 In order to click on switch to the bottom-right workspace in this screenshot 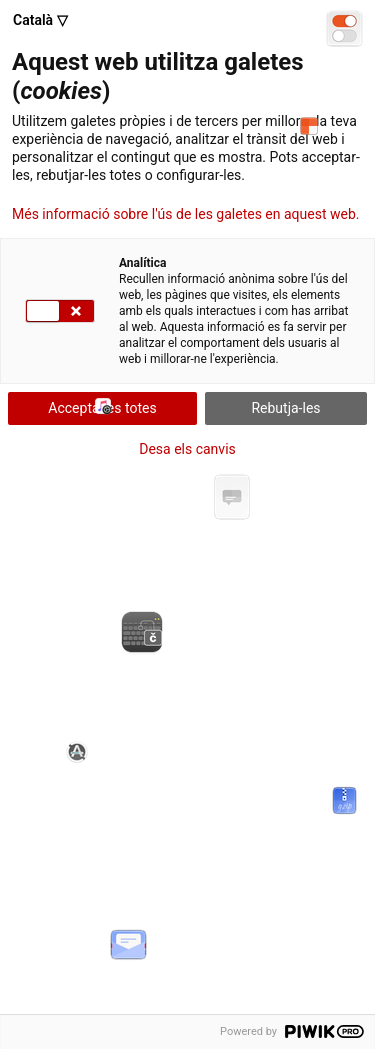, I will do `click(309, 126)`.